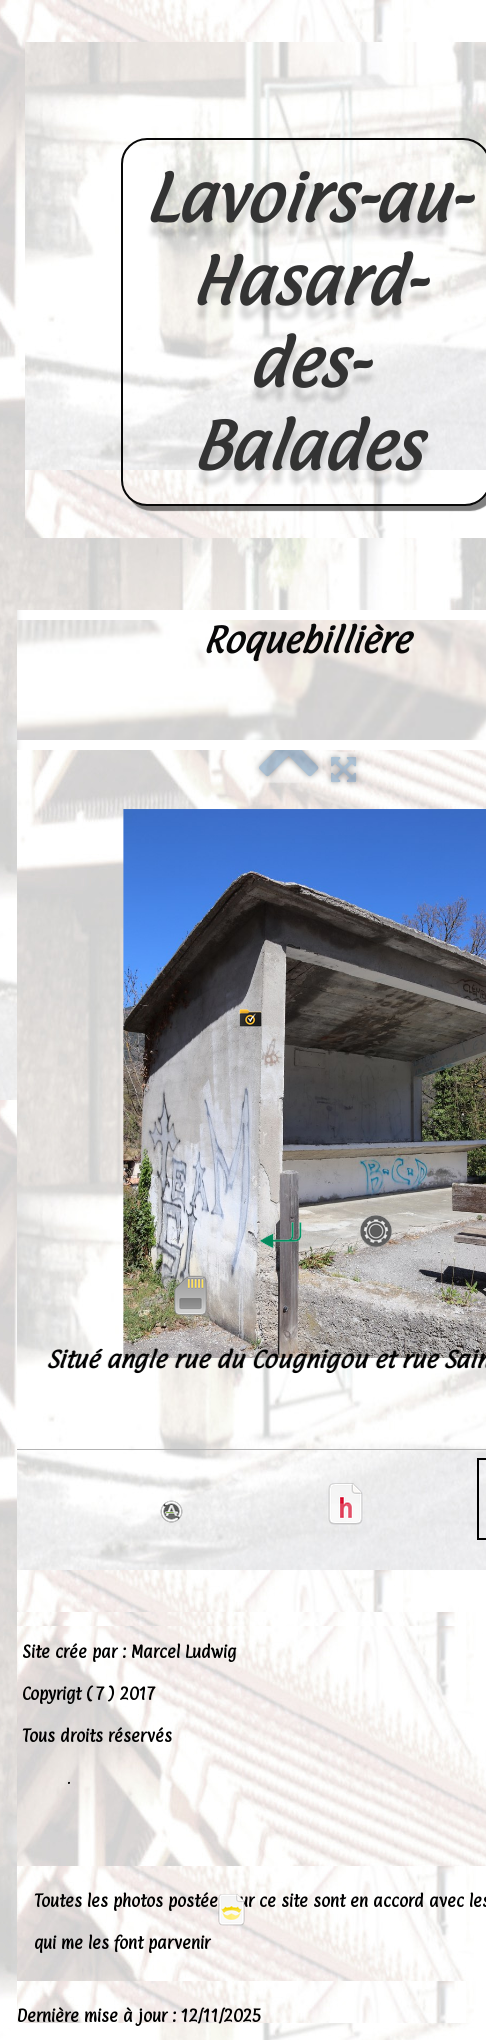  I want to click on c/c++ header file, so click(345, 1503).